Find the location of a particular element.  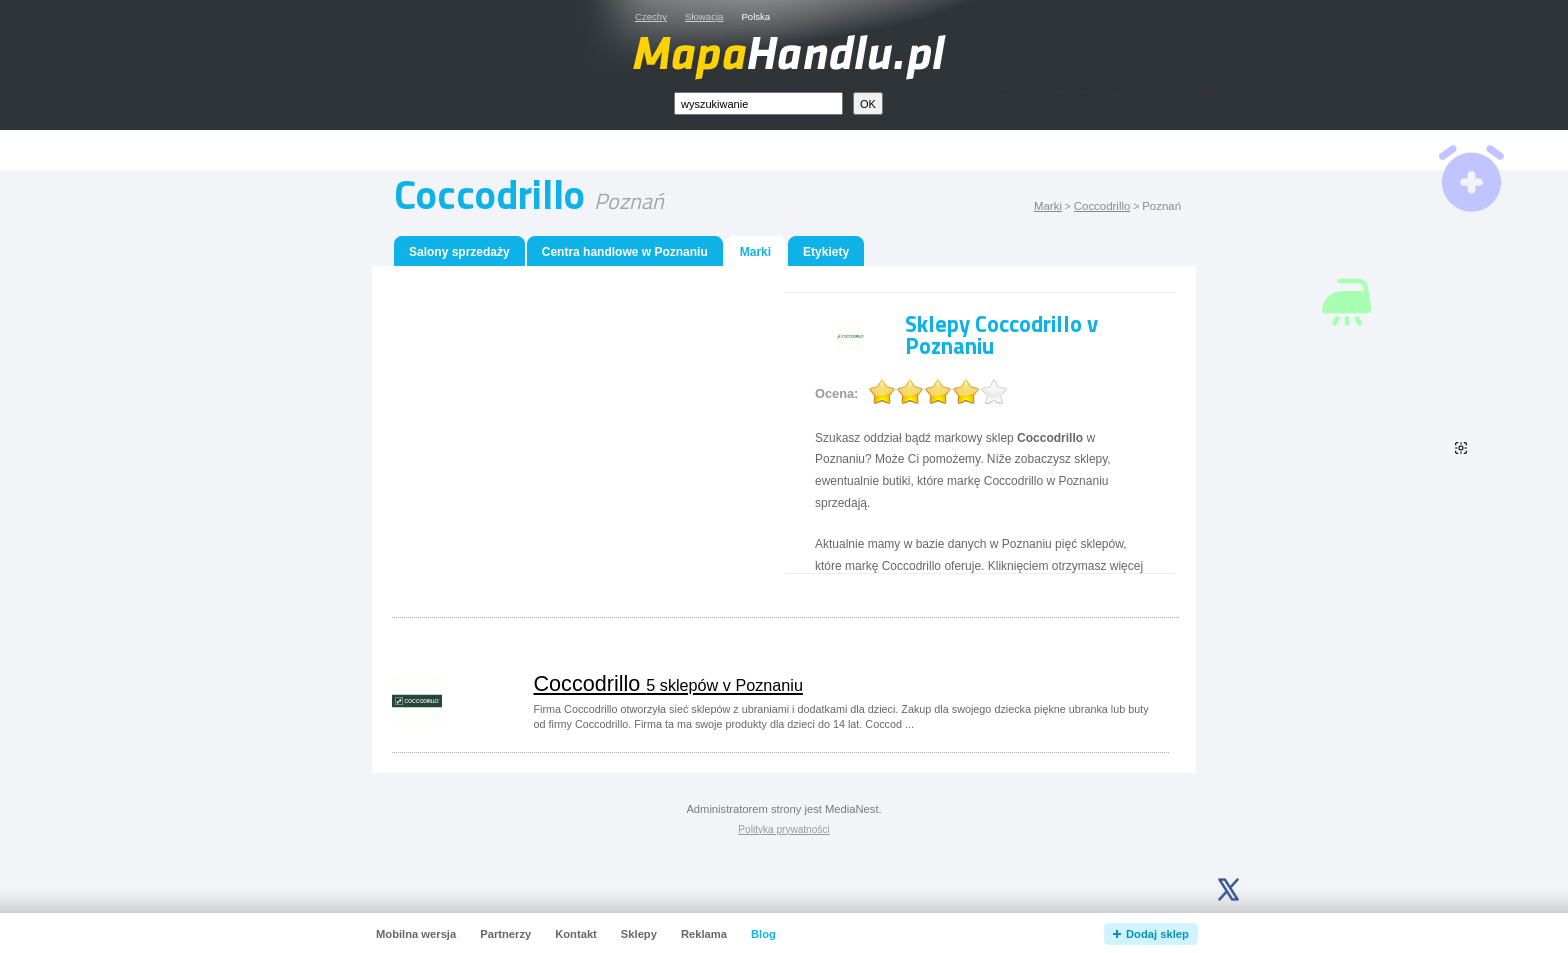

add a new alarm is located at coordinates (1471, 178).